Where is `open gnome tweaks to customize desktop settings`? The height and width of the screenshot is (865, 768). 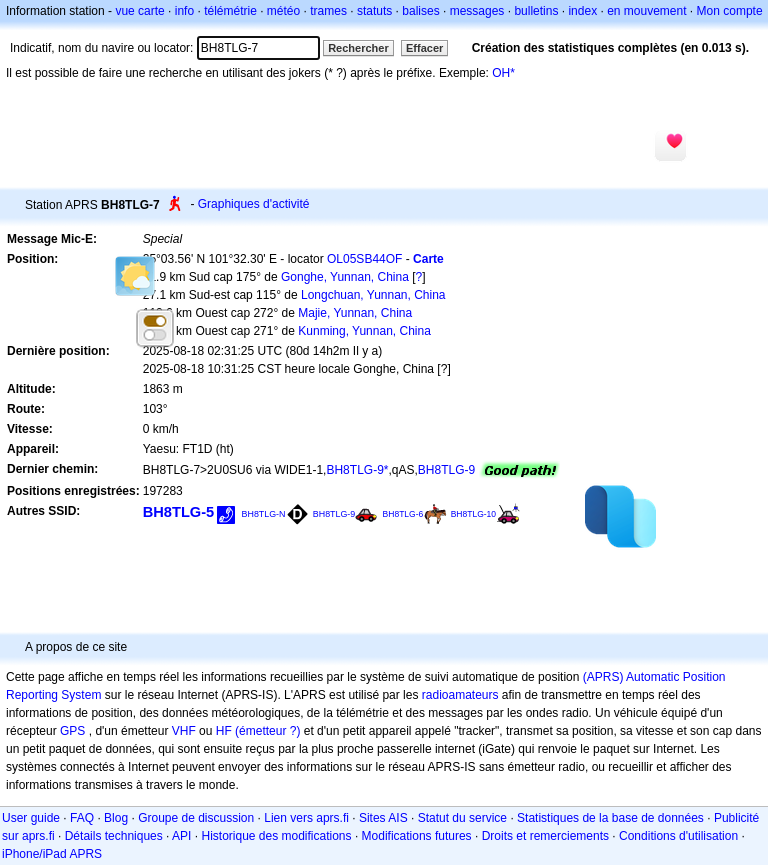 open gnome tweaks to customize desktop settings is located at coordinates (155, 328).